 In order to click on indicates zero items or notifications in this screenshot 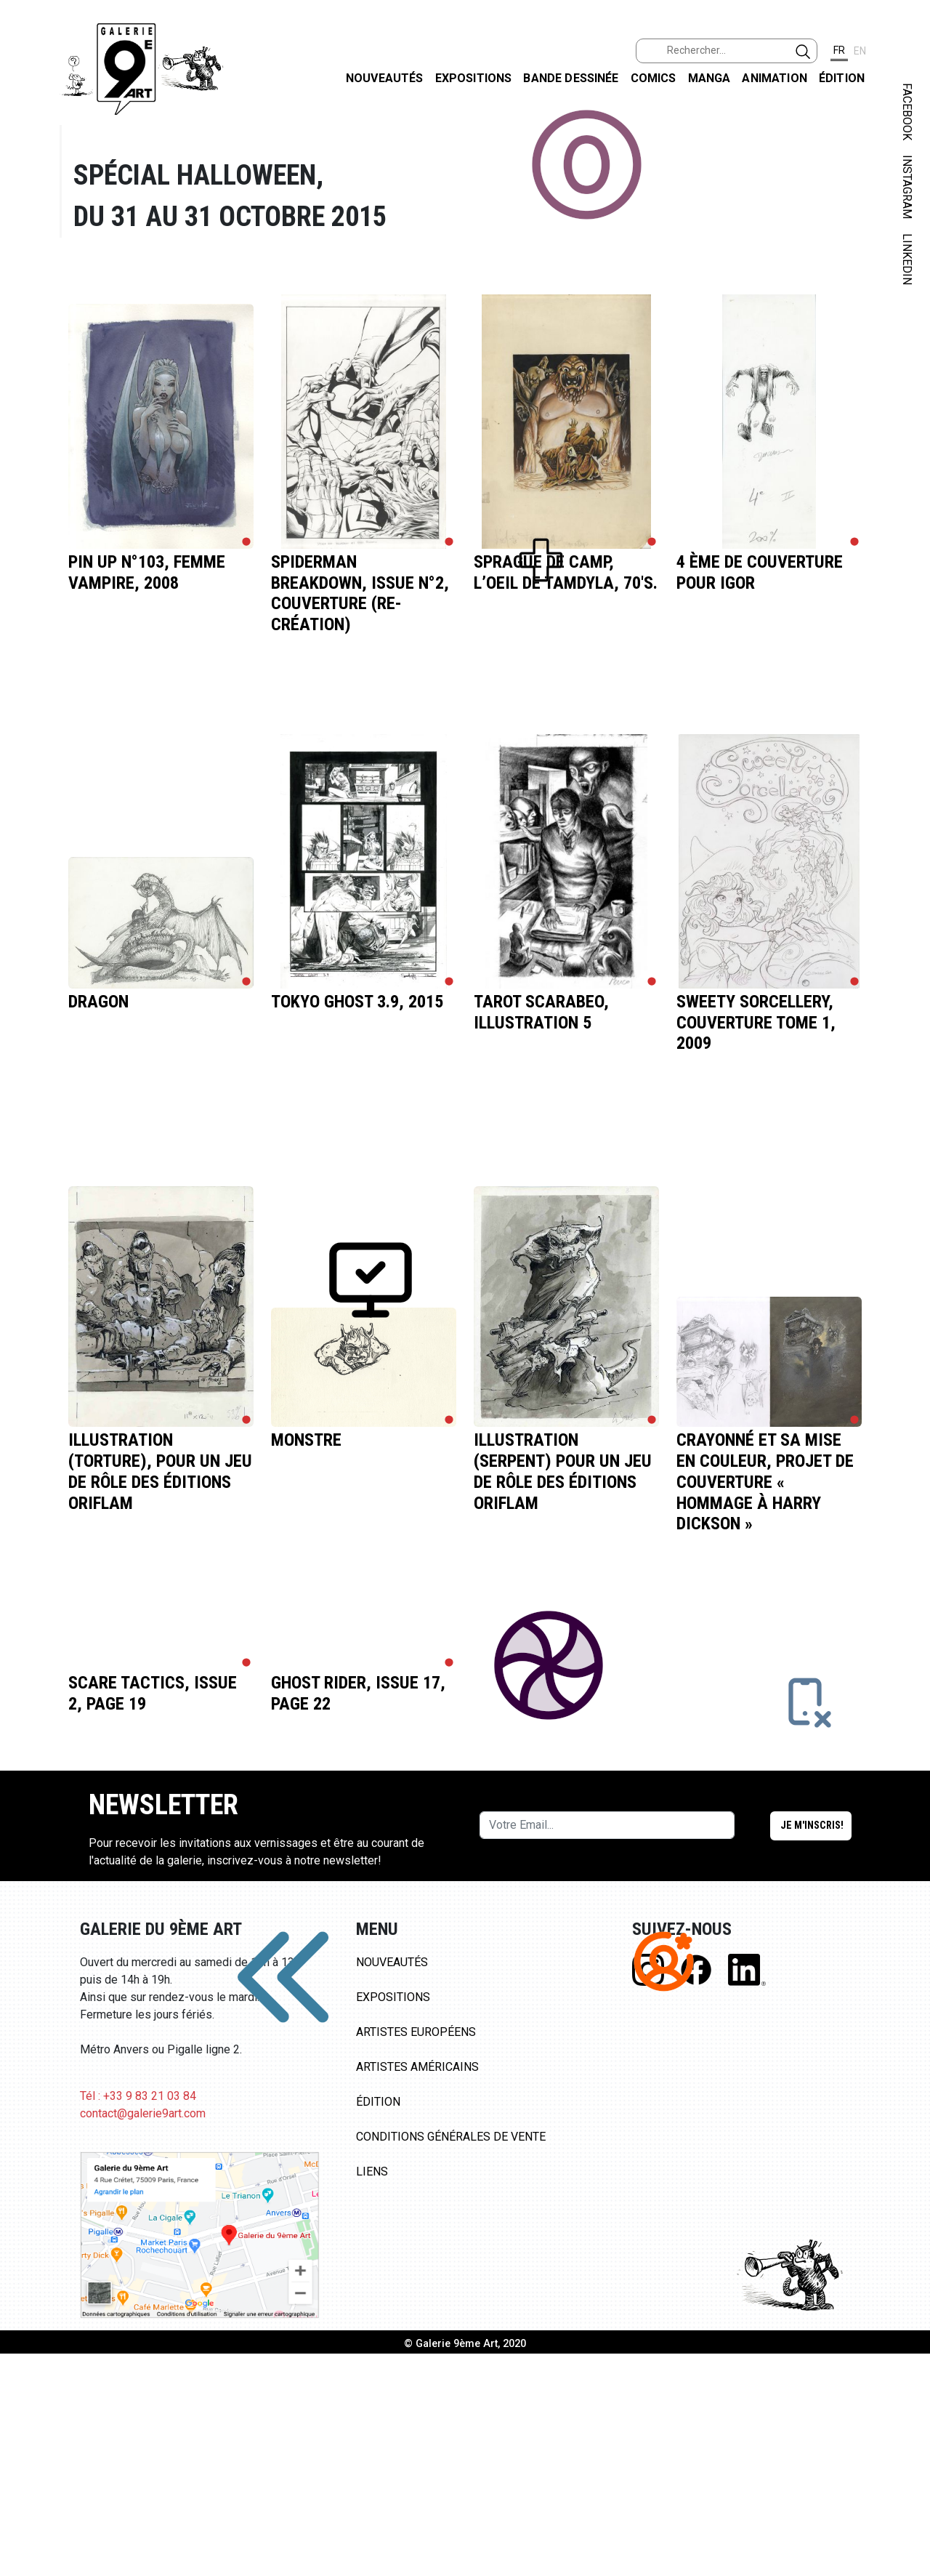, I will do `click(586, 164)`.